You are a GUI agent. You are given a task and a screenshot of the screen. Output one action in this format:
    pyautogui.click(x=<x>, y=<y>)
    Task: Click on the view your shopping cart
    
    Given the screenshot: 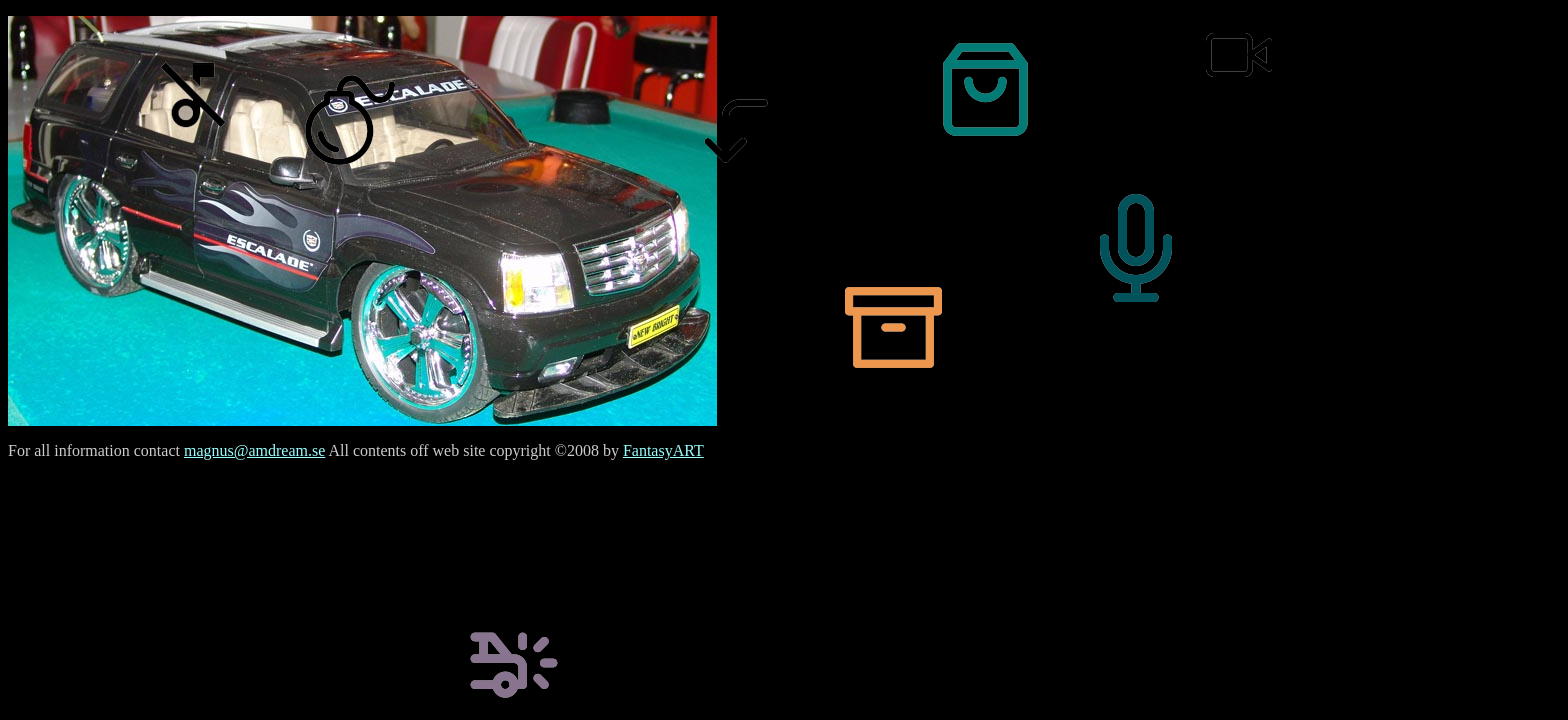 What is the action you would take?
    pyautogui.click(x=985, y=89)
    